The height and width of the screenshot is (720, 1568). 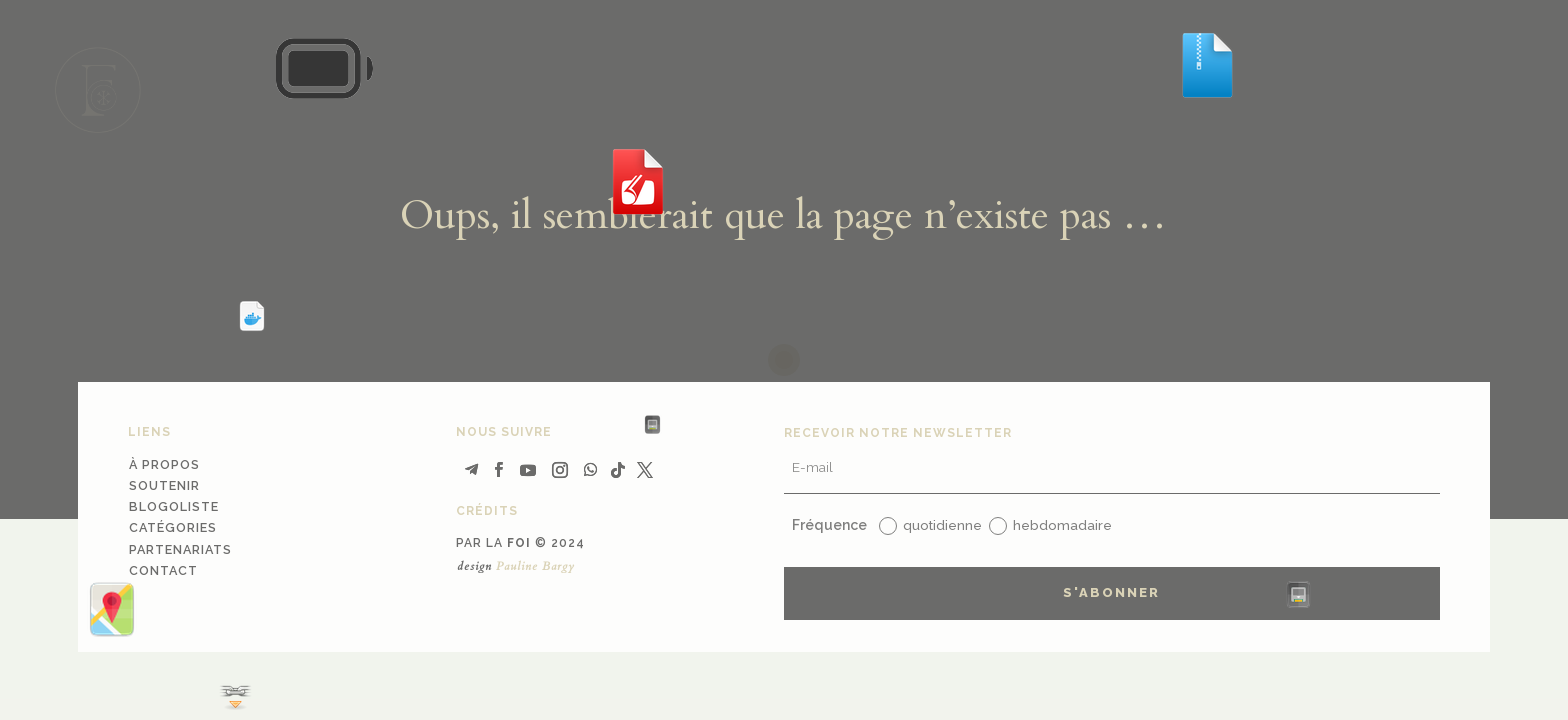 I want to click on indicates current battery level, so click(x=324, y=68).